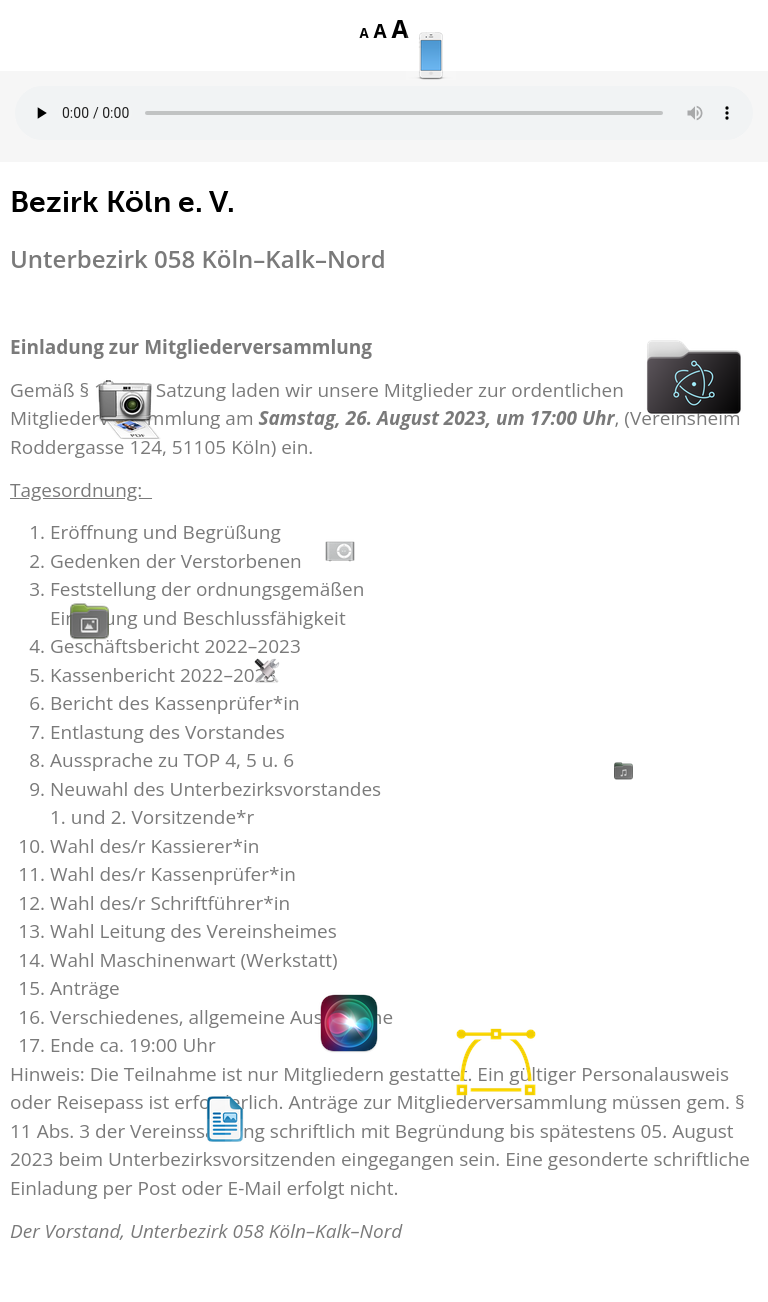  Describe the element at coordinates (349, 1023) in the screenshot. I see `open siri voice assistant settings` at that location.